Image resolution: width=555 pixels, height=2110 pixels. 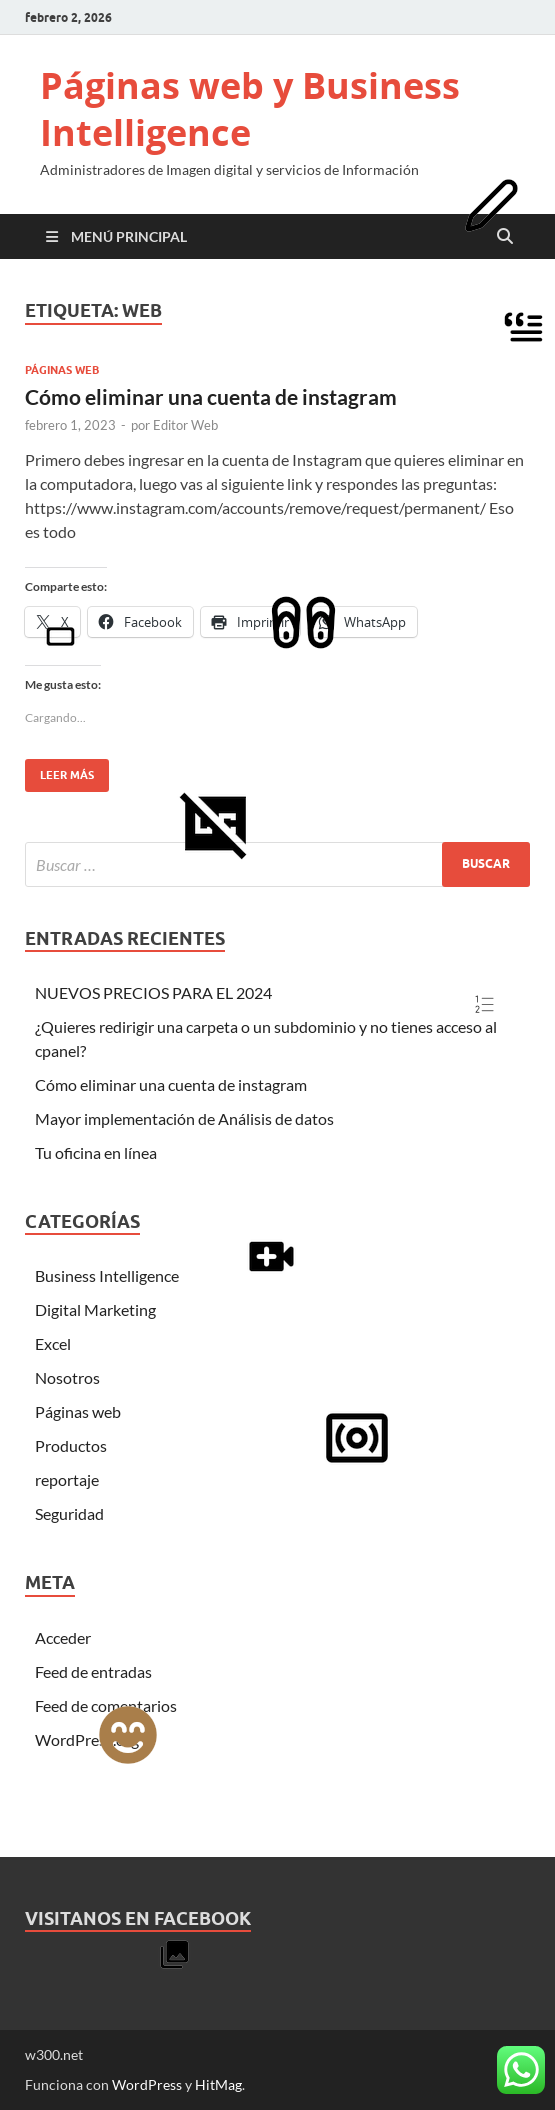 I want to click on create a numbered list, so click(x=484, y=1004).